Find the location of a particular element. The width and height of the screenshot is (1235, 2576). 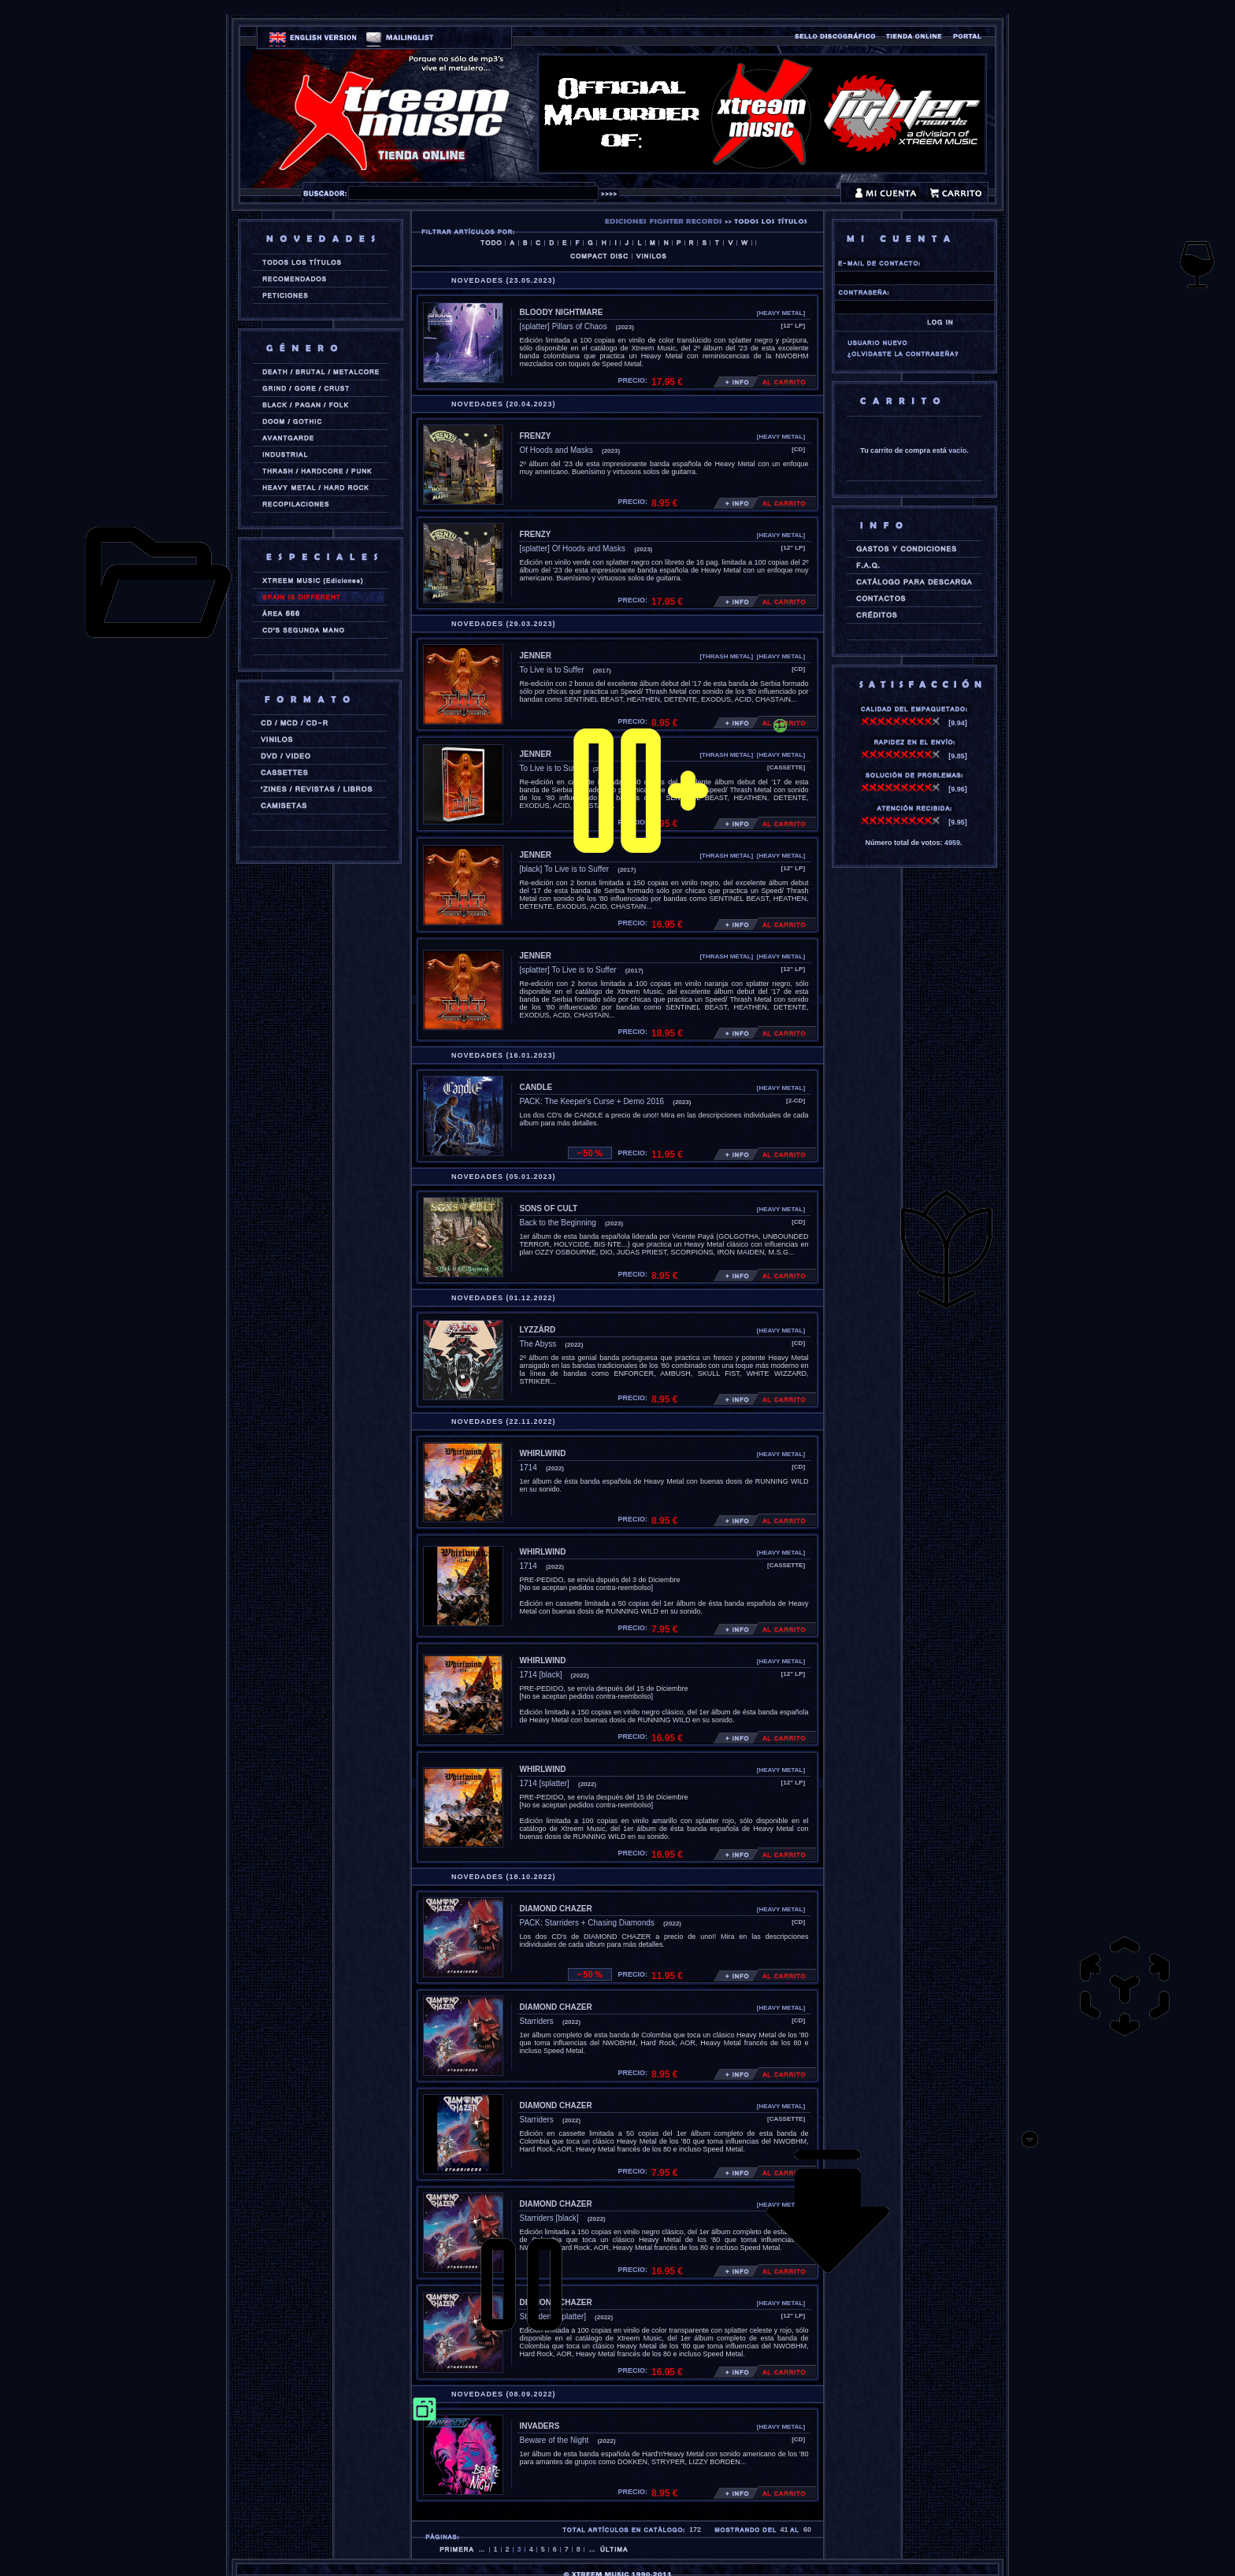

add a new column to the right is located at coordinates (631, 791).